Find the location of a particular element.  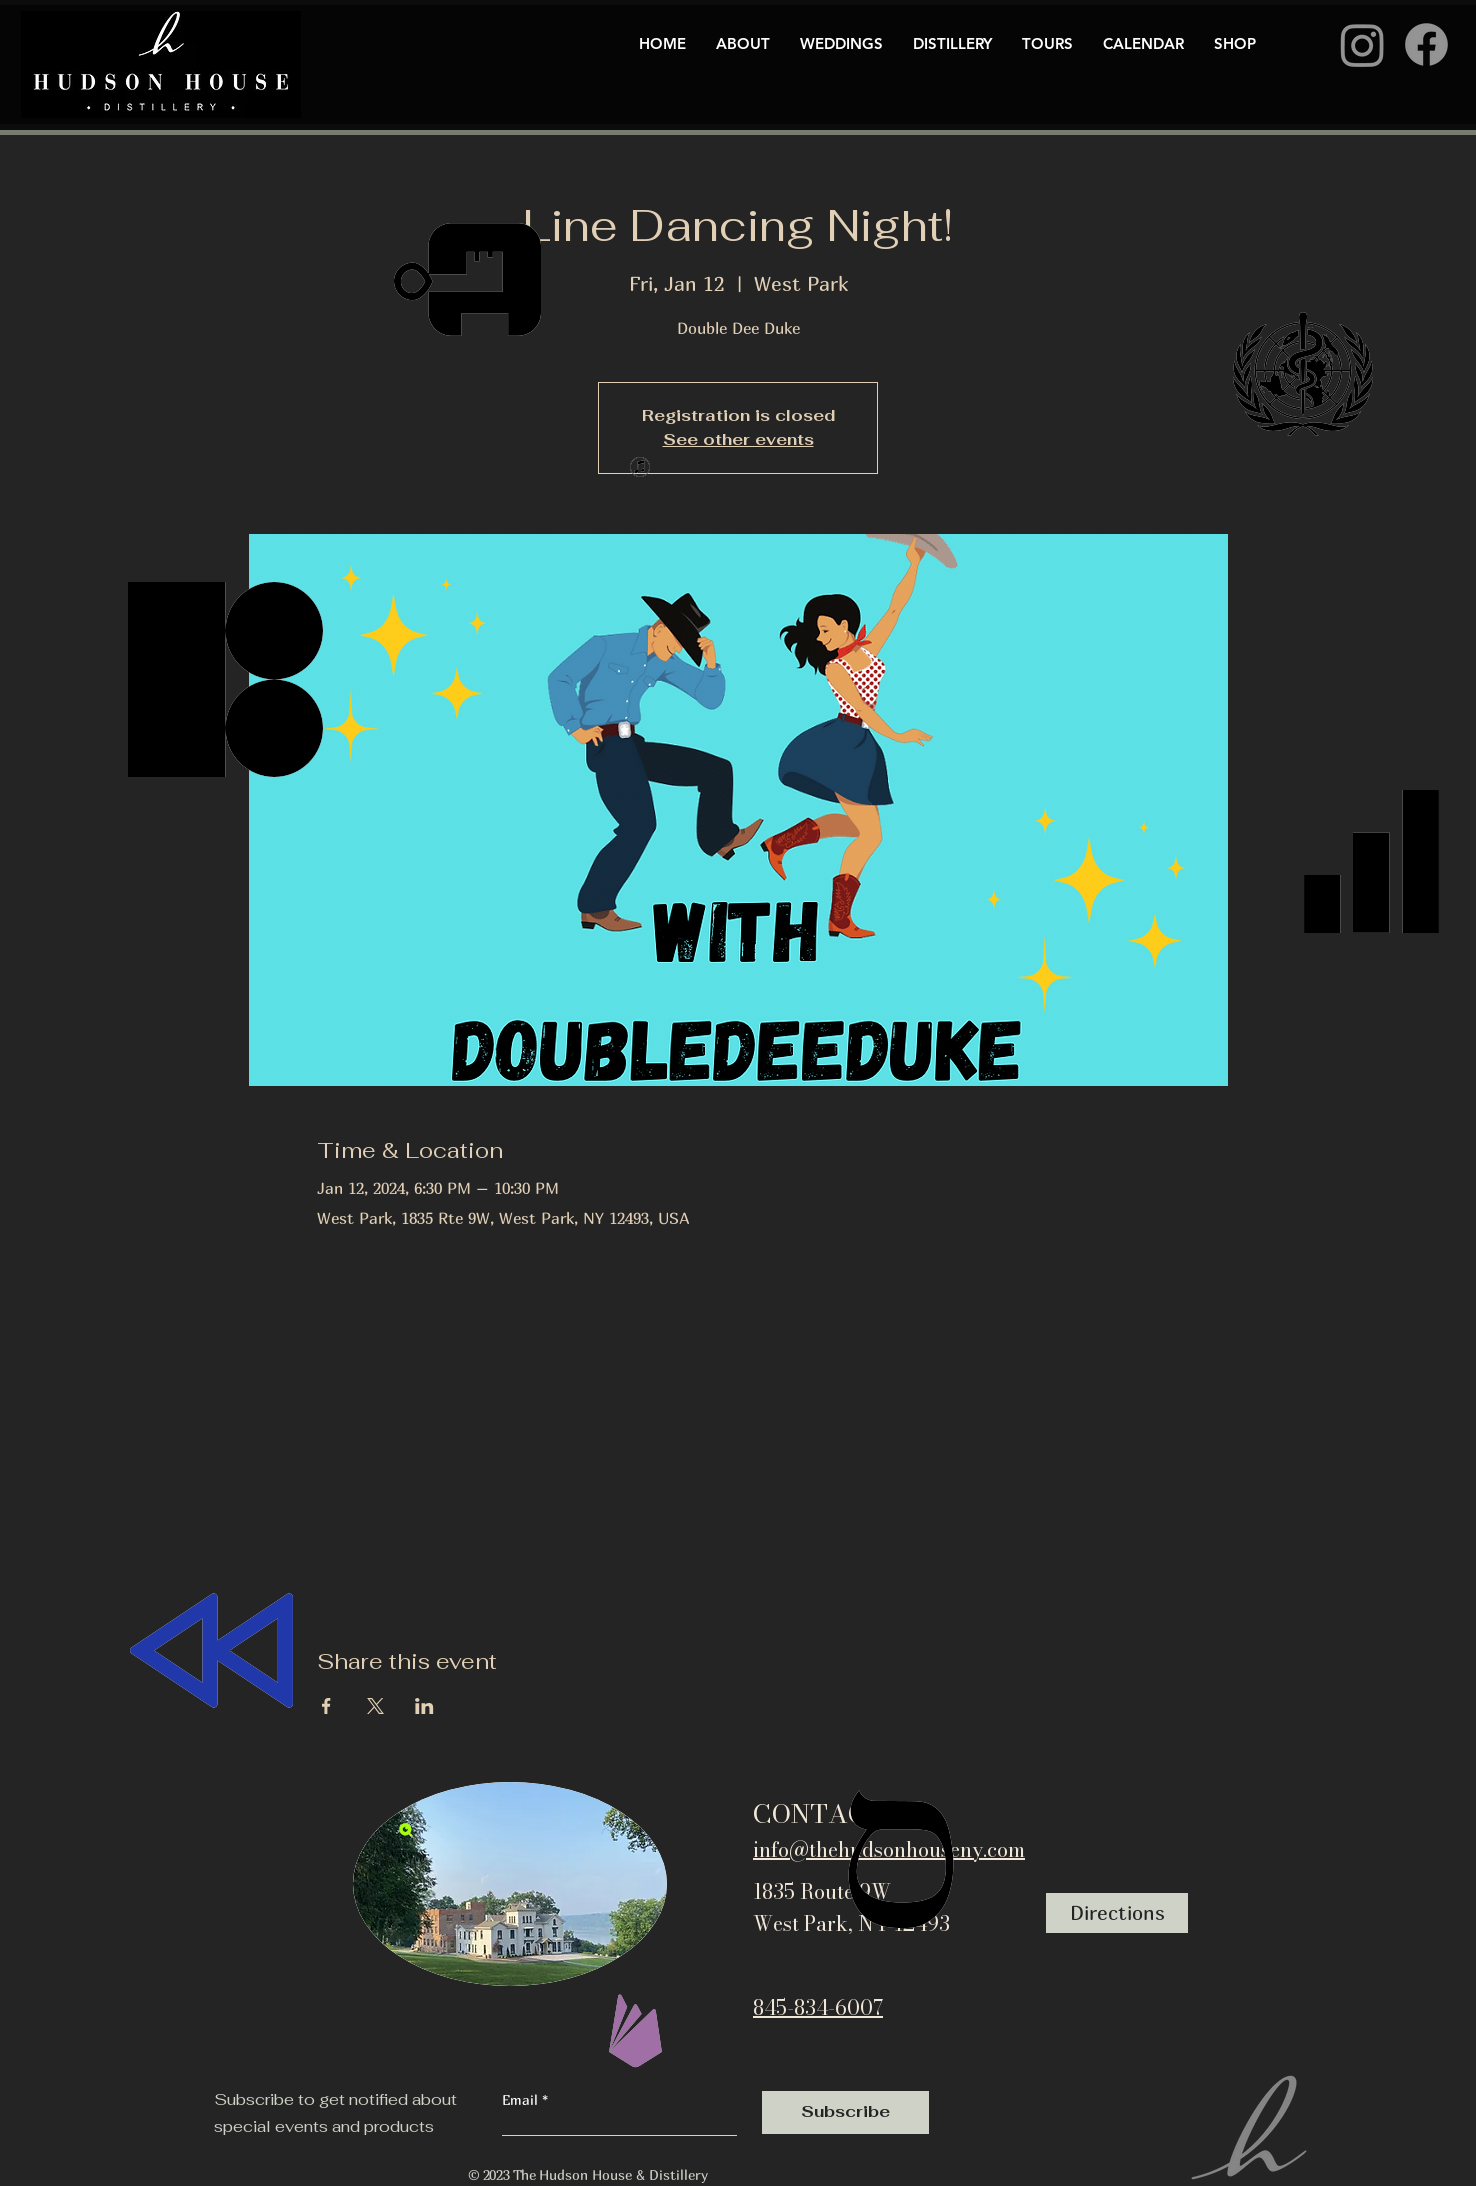

open the Sefaria app is located at coordinates (901, 1859).